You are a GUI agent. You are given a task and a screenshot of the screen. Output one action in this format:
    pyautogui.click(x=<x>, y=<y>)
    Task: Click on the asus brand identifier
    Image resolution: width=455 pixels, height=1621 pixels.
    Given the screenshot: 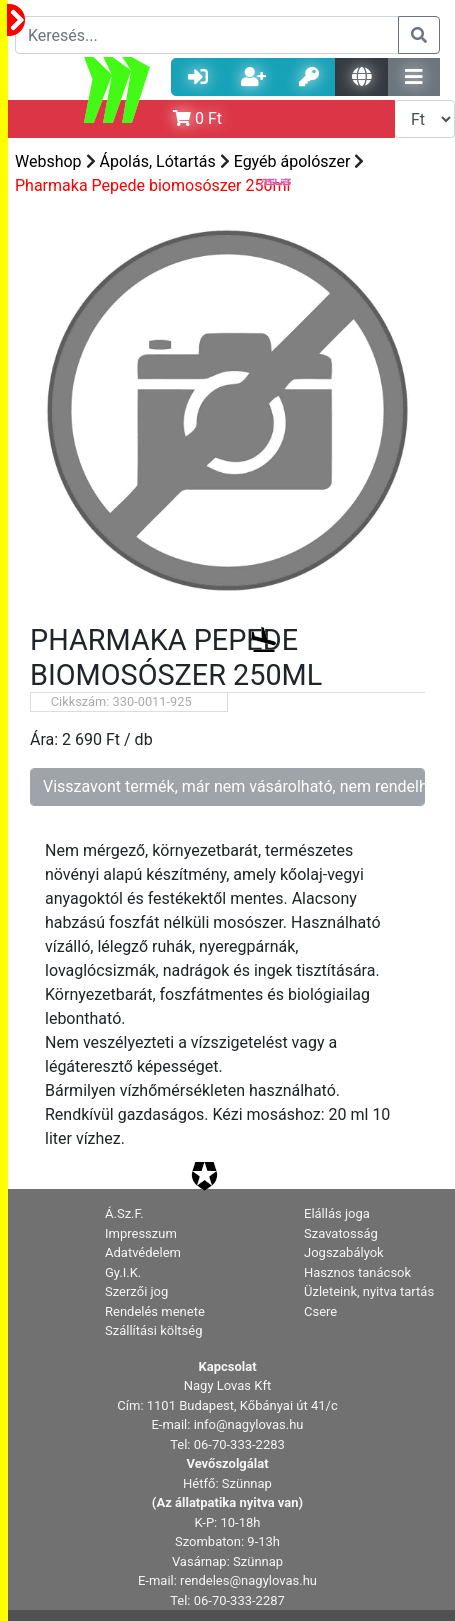 What is the action you would take?
    pyautogui.click(x=275, y=182)
    